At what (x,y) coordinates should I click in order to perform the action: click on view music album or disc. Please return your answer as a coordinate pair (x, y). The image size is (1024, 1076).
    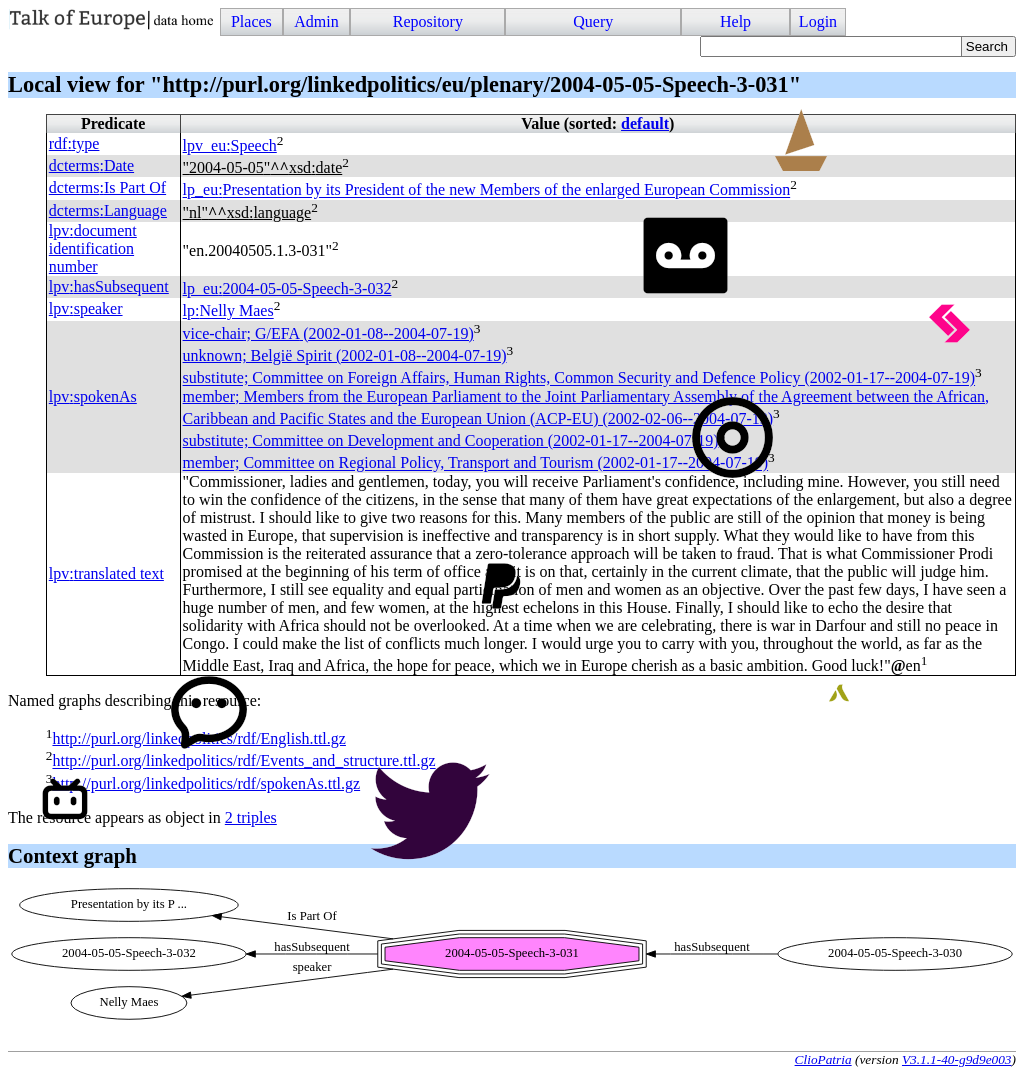
    Looking at the image, I should click on (732, 437).